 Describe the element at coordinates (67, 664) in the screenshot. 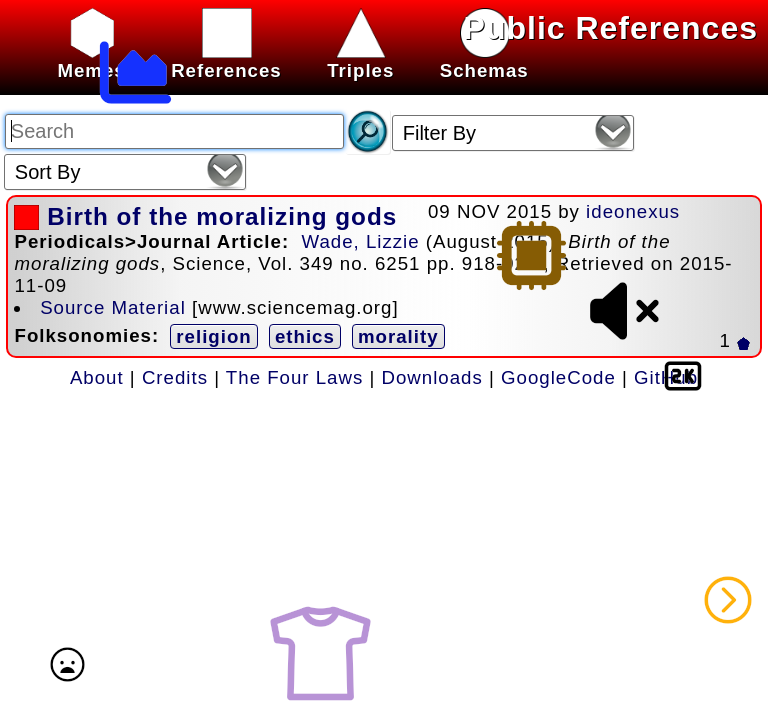

I see `express disappointment or negative feedback` at that location.